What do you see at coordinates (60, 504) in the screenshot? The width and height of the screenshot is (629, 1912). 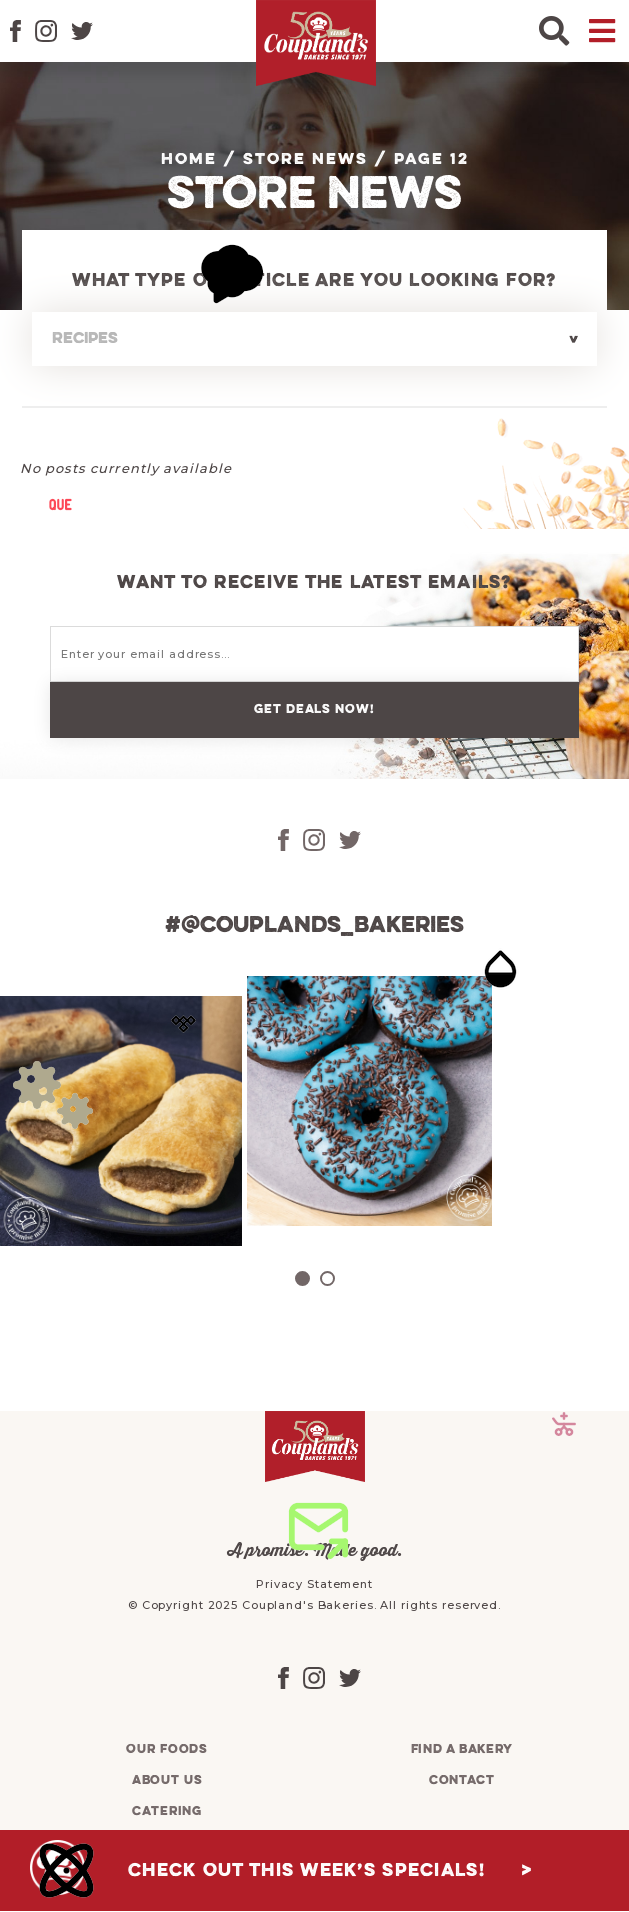 I see `indicates a queue in http request handling` at bounding box center [60, 504].